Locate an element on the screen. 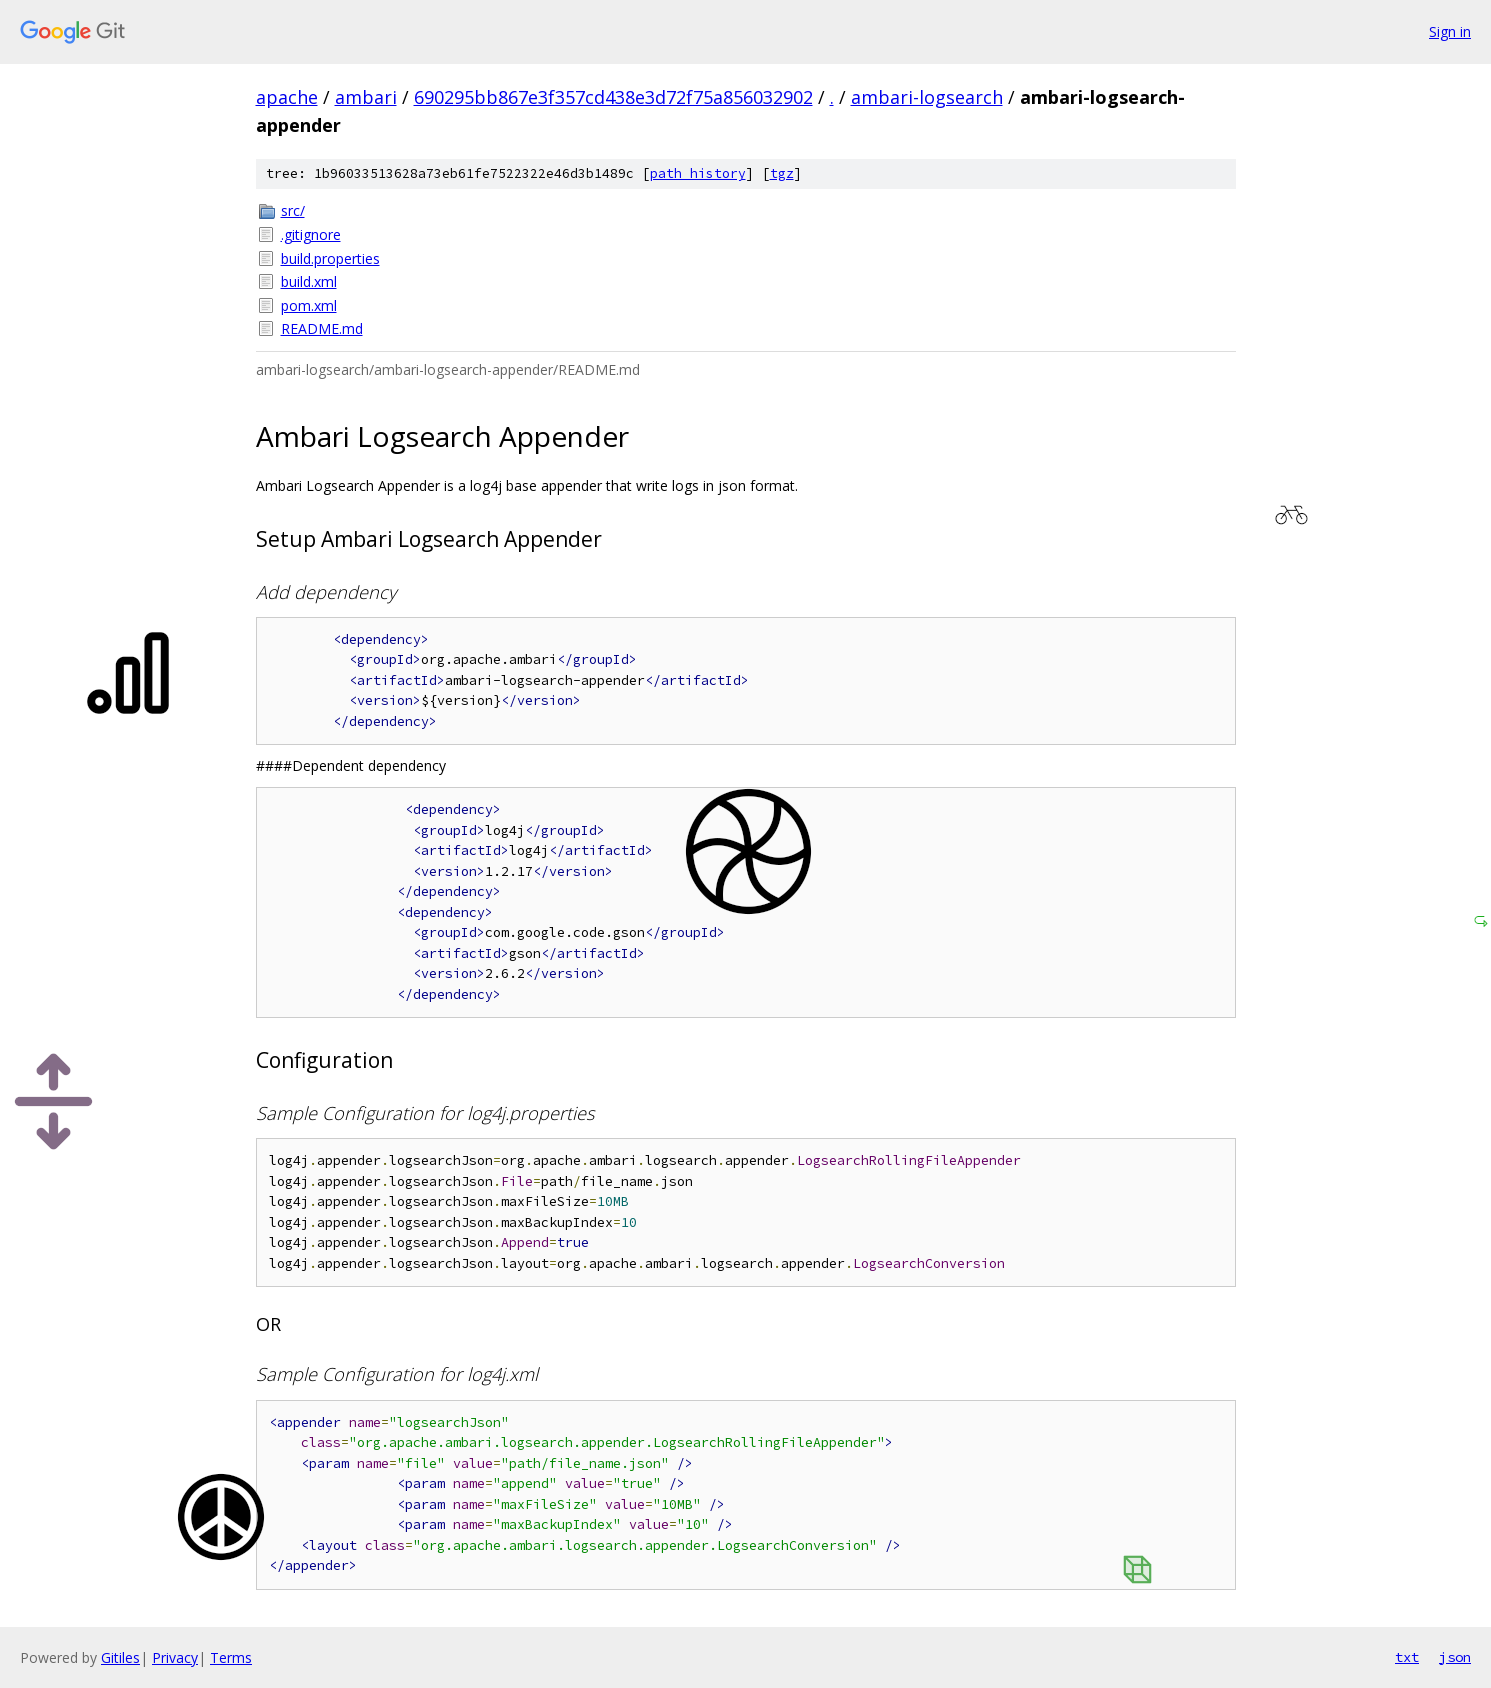  view 3D model or object is located at coordinates (1137, 1569).